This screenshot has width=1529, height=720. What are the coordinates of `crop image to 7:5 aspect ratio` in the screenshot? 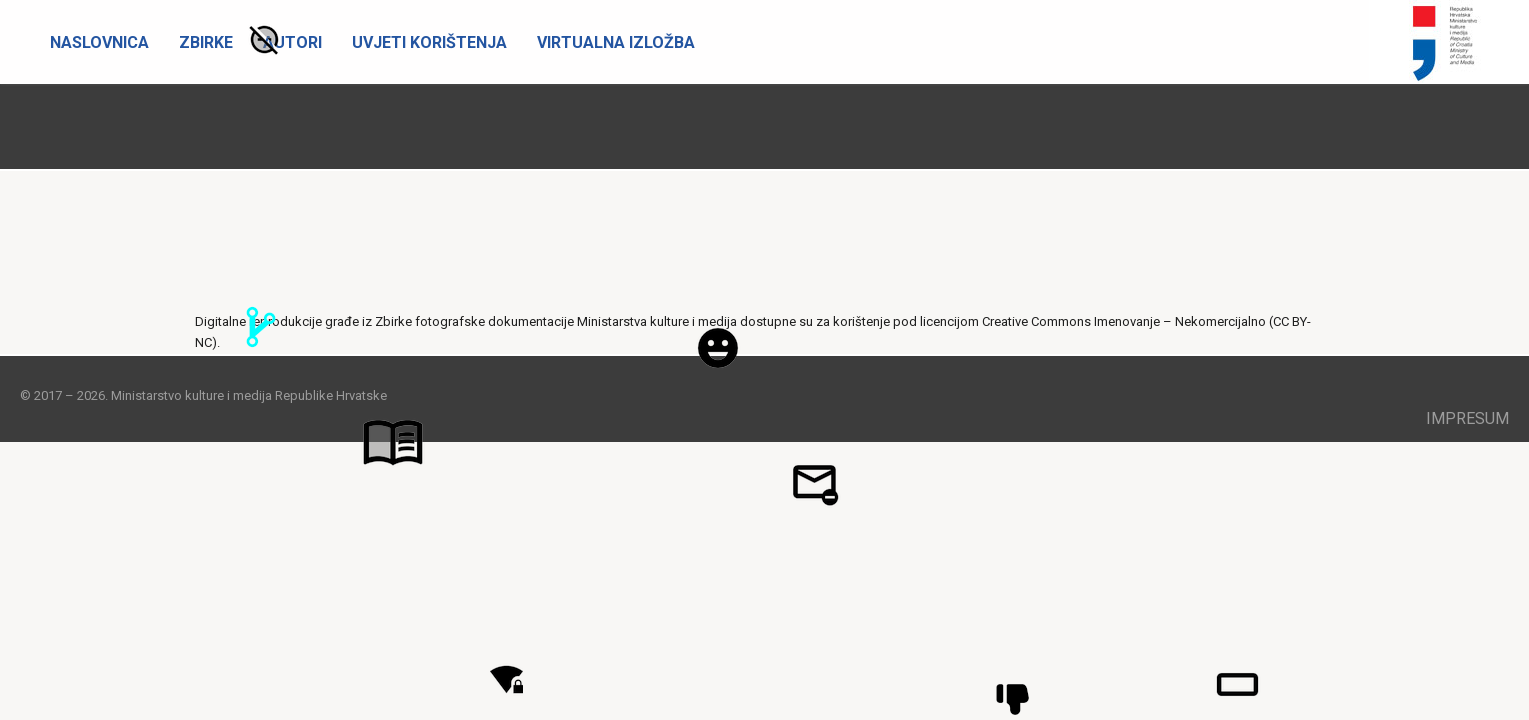 It's located at (1237, 684).